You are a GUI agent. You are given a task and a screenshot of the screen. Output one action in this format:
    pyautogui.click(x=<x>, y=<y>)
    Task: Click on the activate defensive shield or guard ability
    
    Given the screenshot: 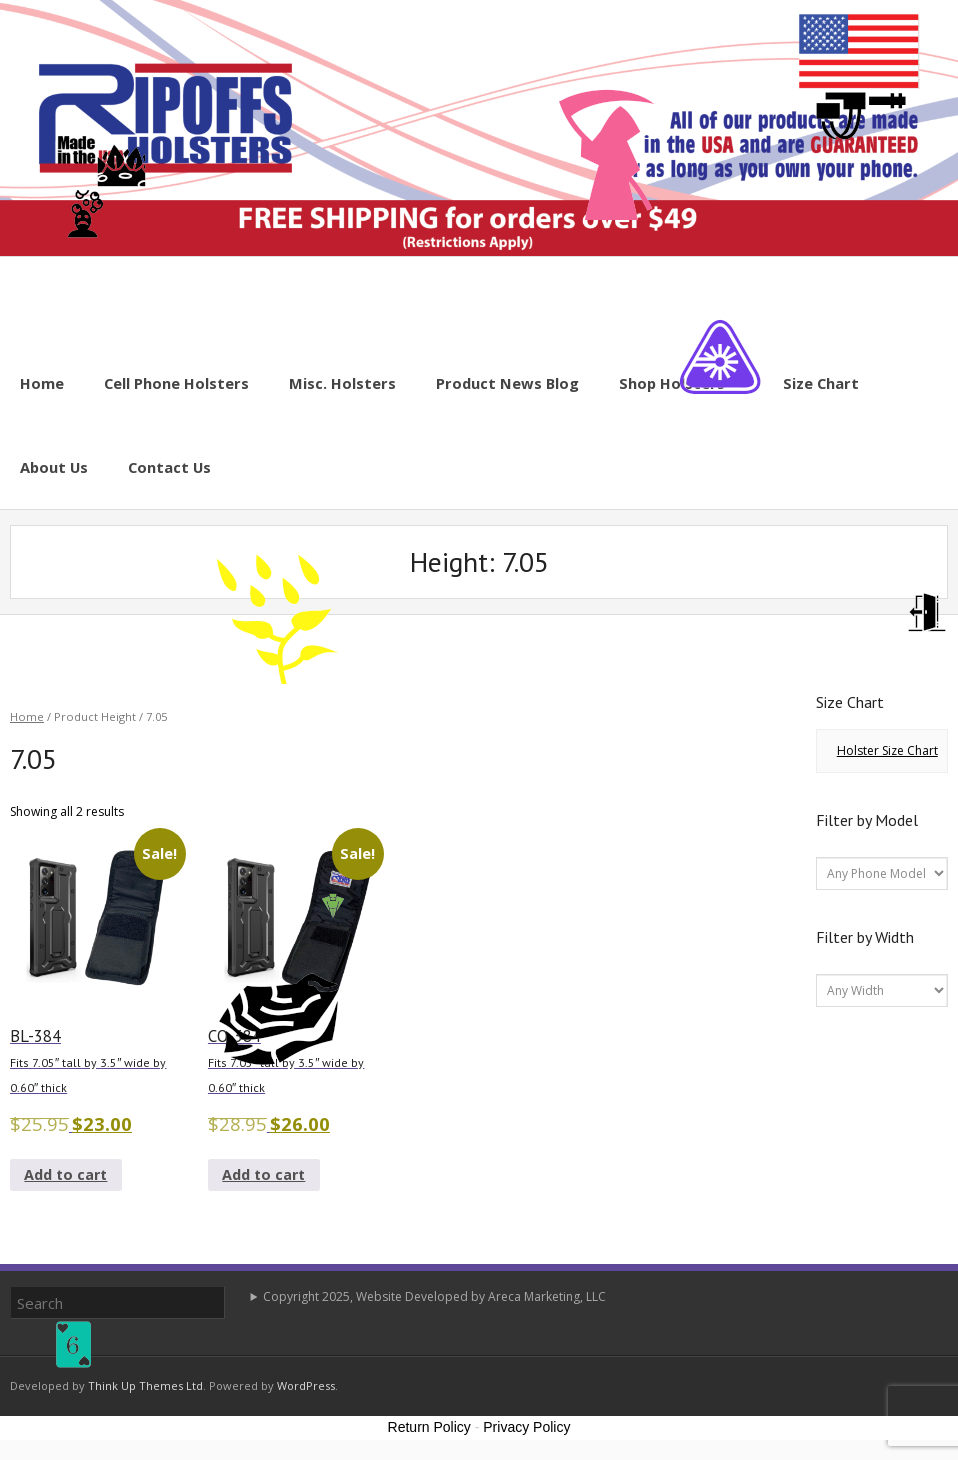 What is the action you would take?
    pyautogui.click(x=333, y=906)
    